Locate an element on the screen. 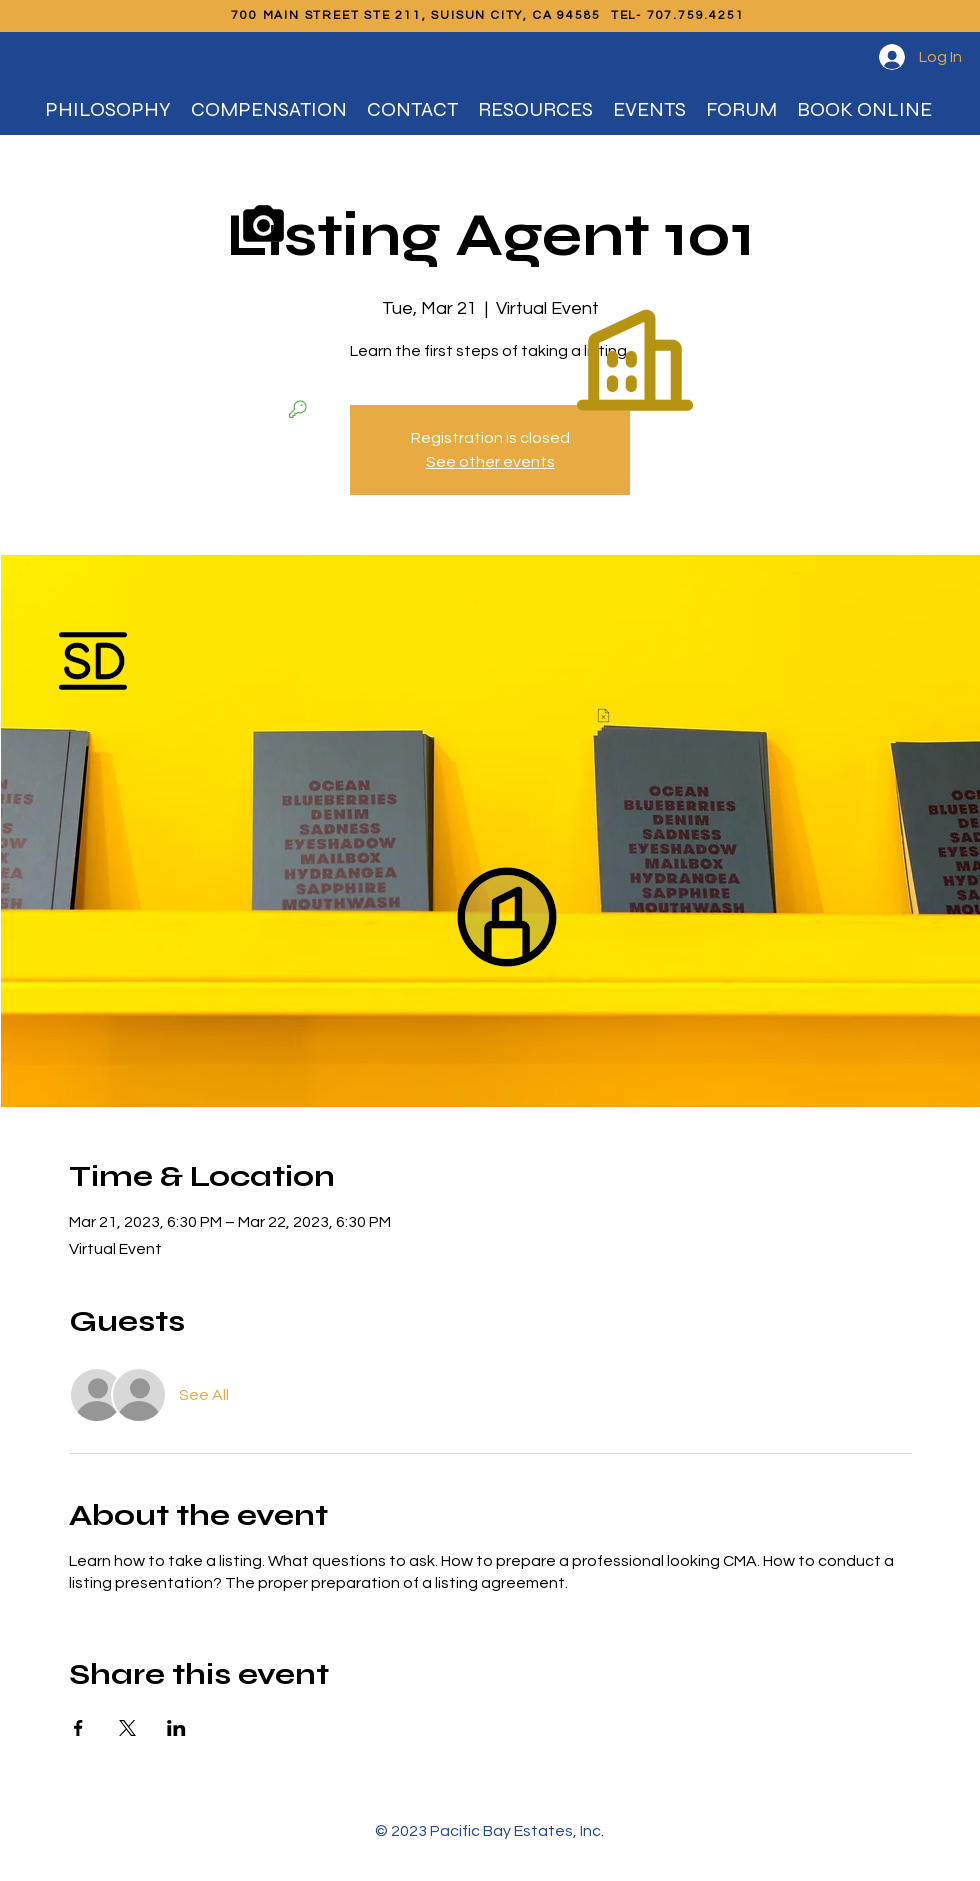 This screenshot has width=980, height=1881. delete or remove a file is located at coordinates (603, 715).